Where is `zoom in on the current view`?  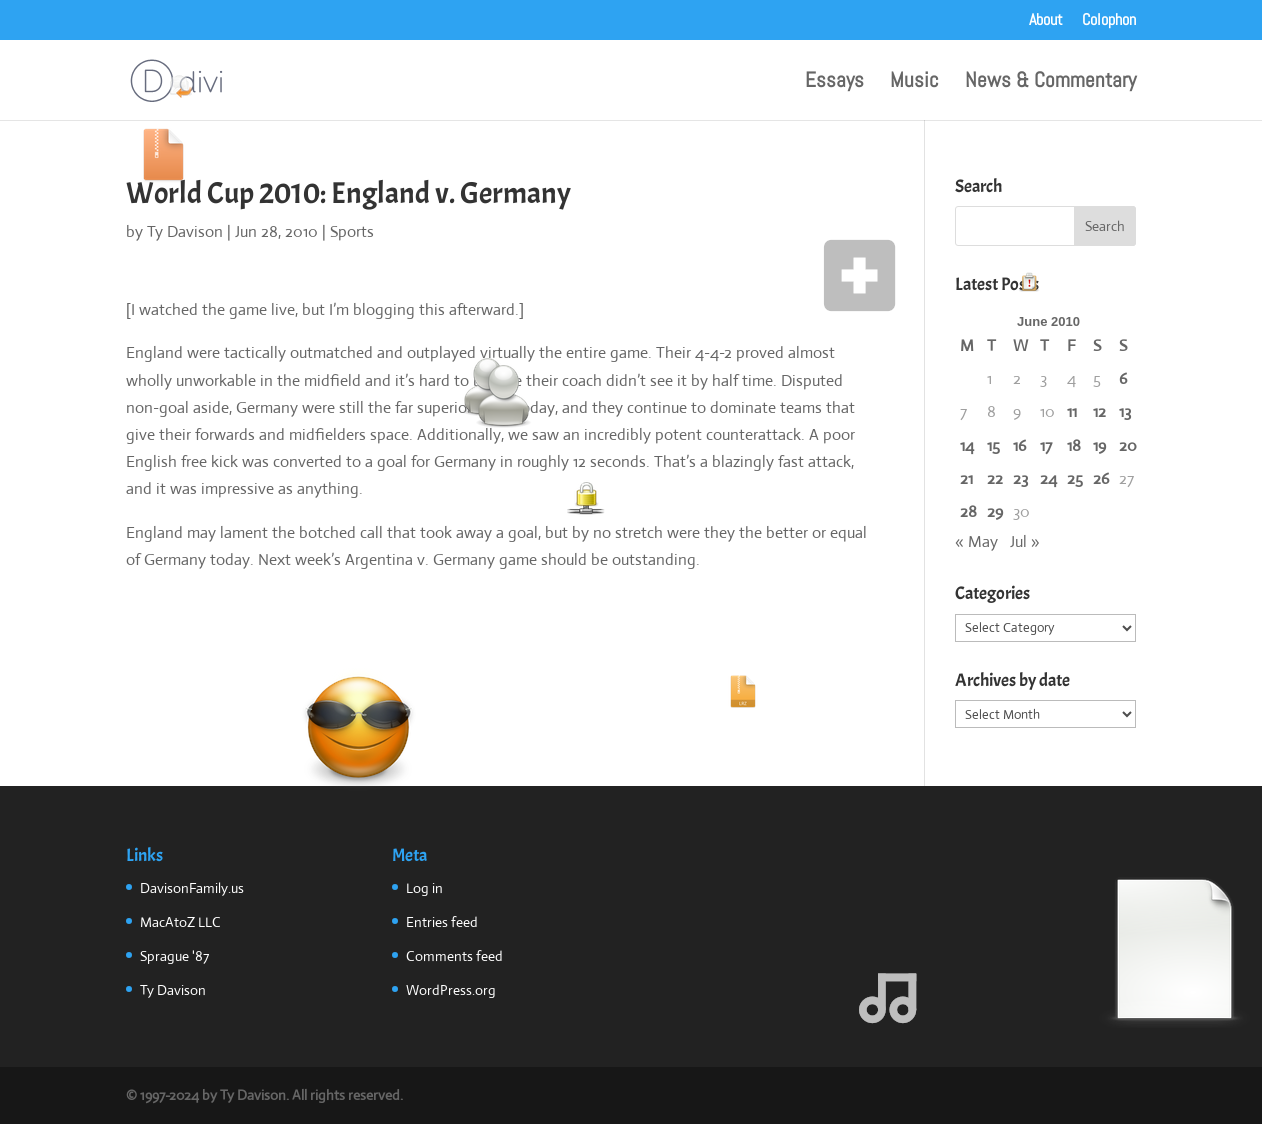 zoom in on the current view is located at coordinates (859, 275).